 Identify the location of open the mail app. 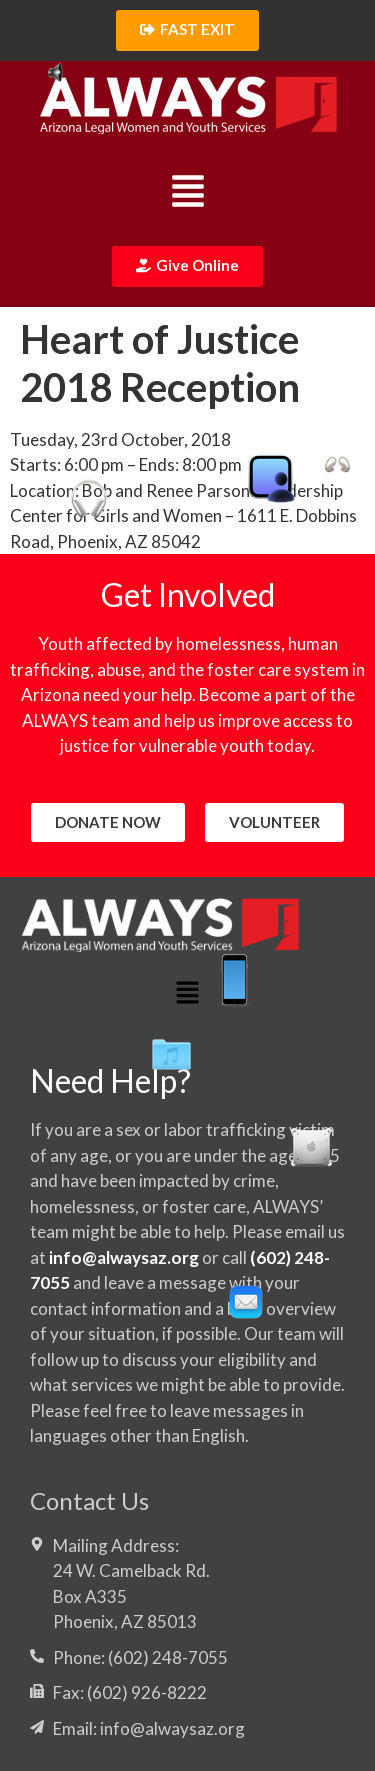
(246, 1302).